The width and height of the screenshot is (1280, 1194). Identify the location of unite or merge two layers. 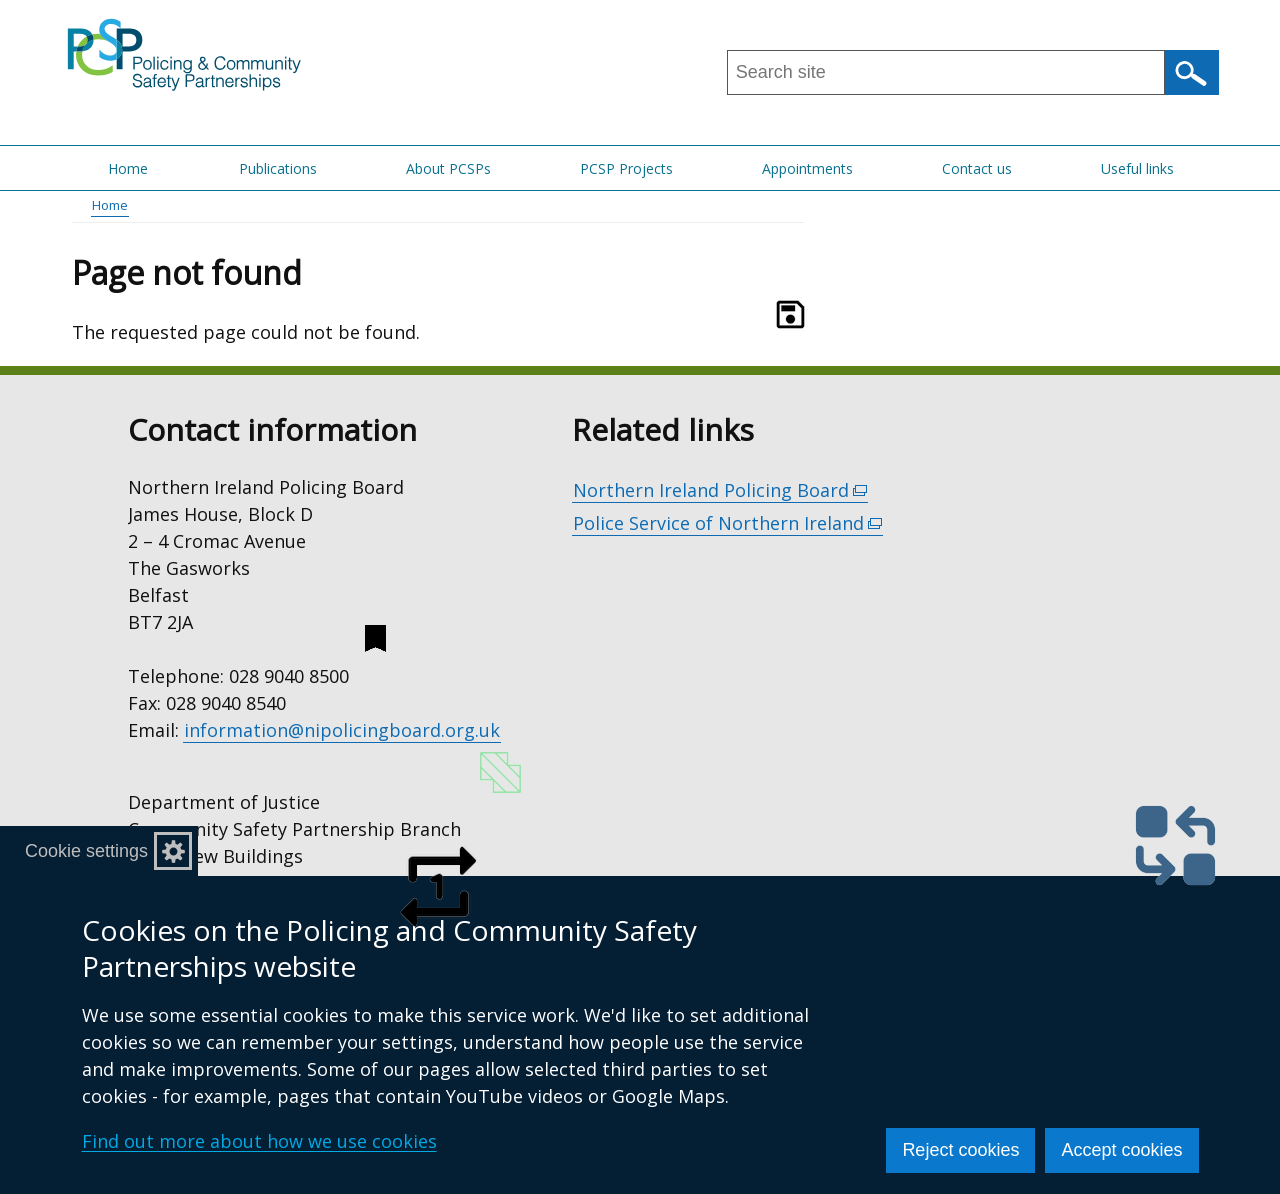
(500, 772).